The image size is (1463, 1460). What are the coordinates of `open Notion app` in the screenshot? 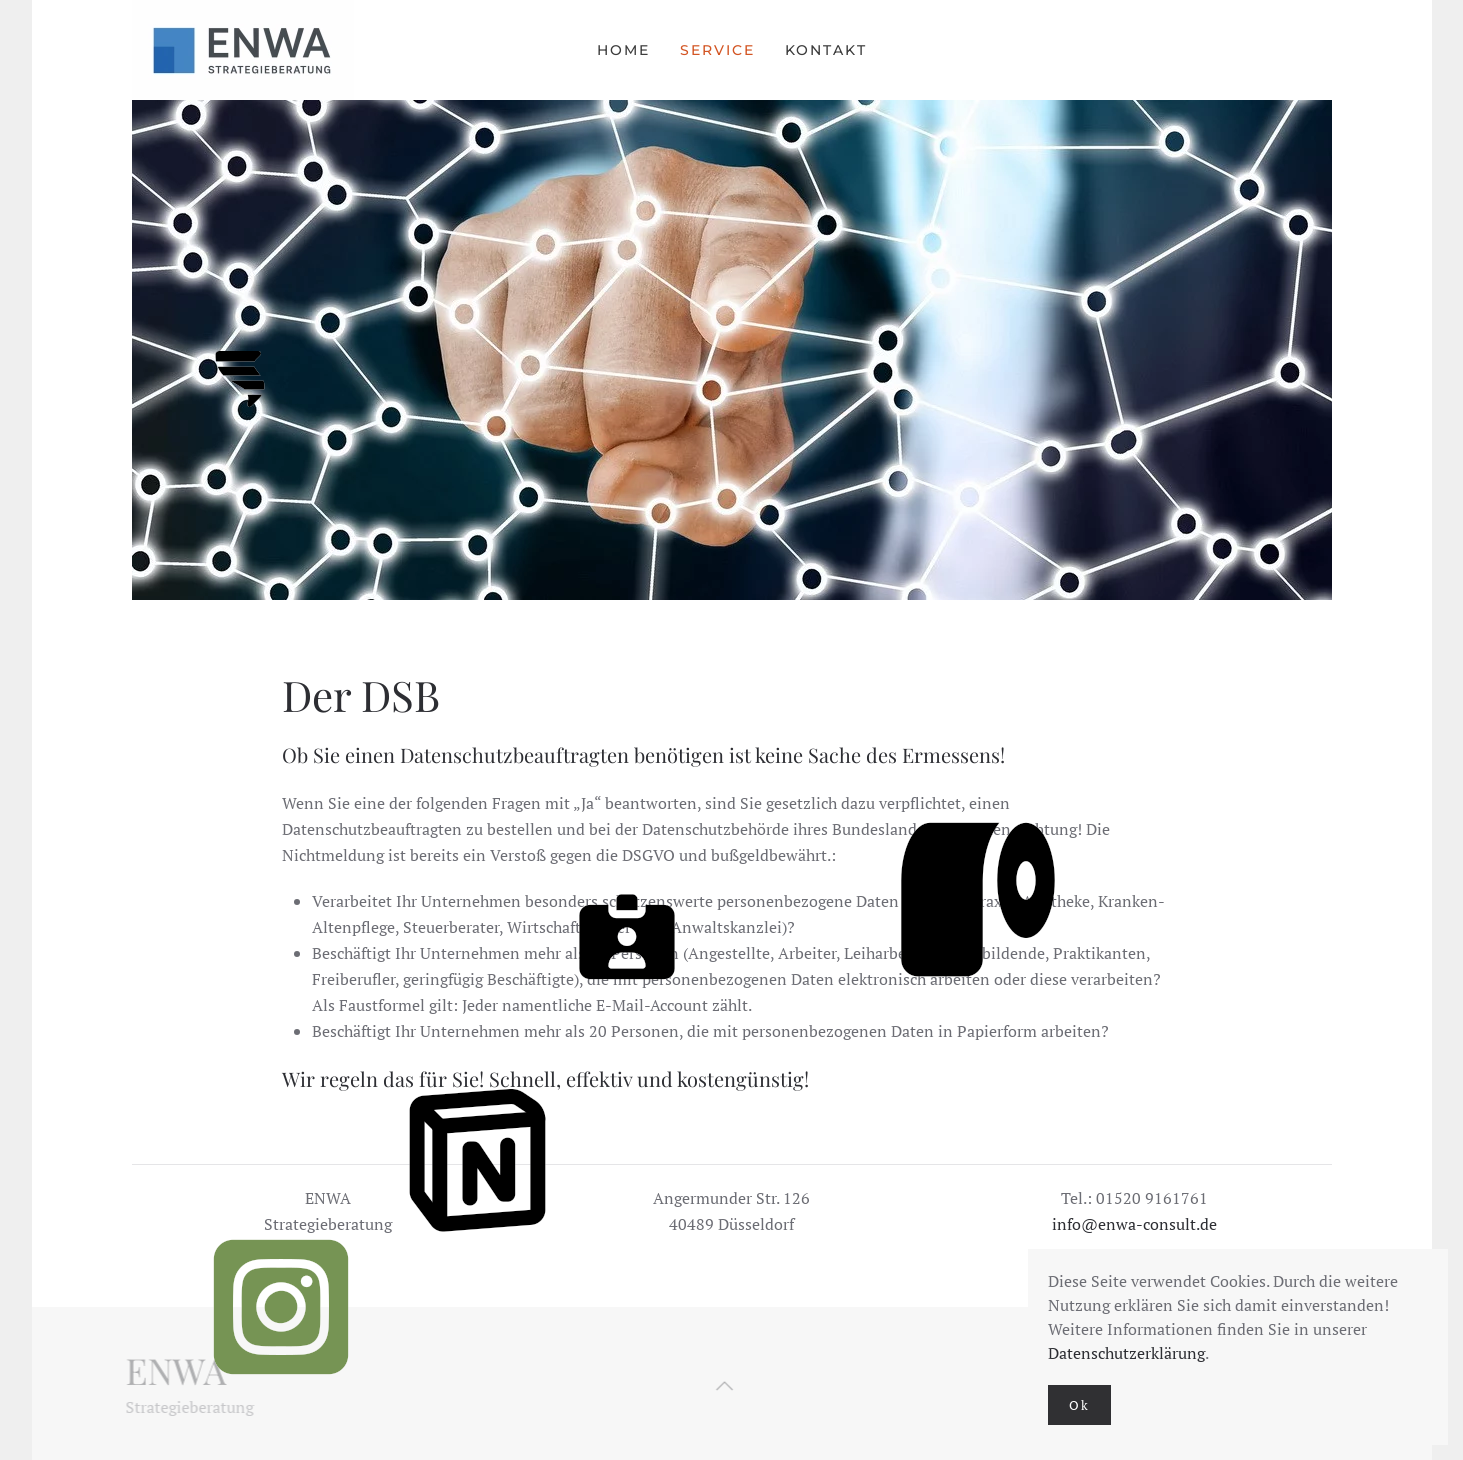 It's located at (477, 1156).